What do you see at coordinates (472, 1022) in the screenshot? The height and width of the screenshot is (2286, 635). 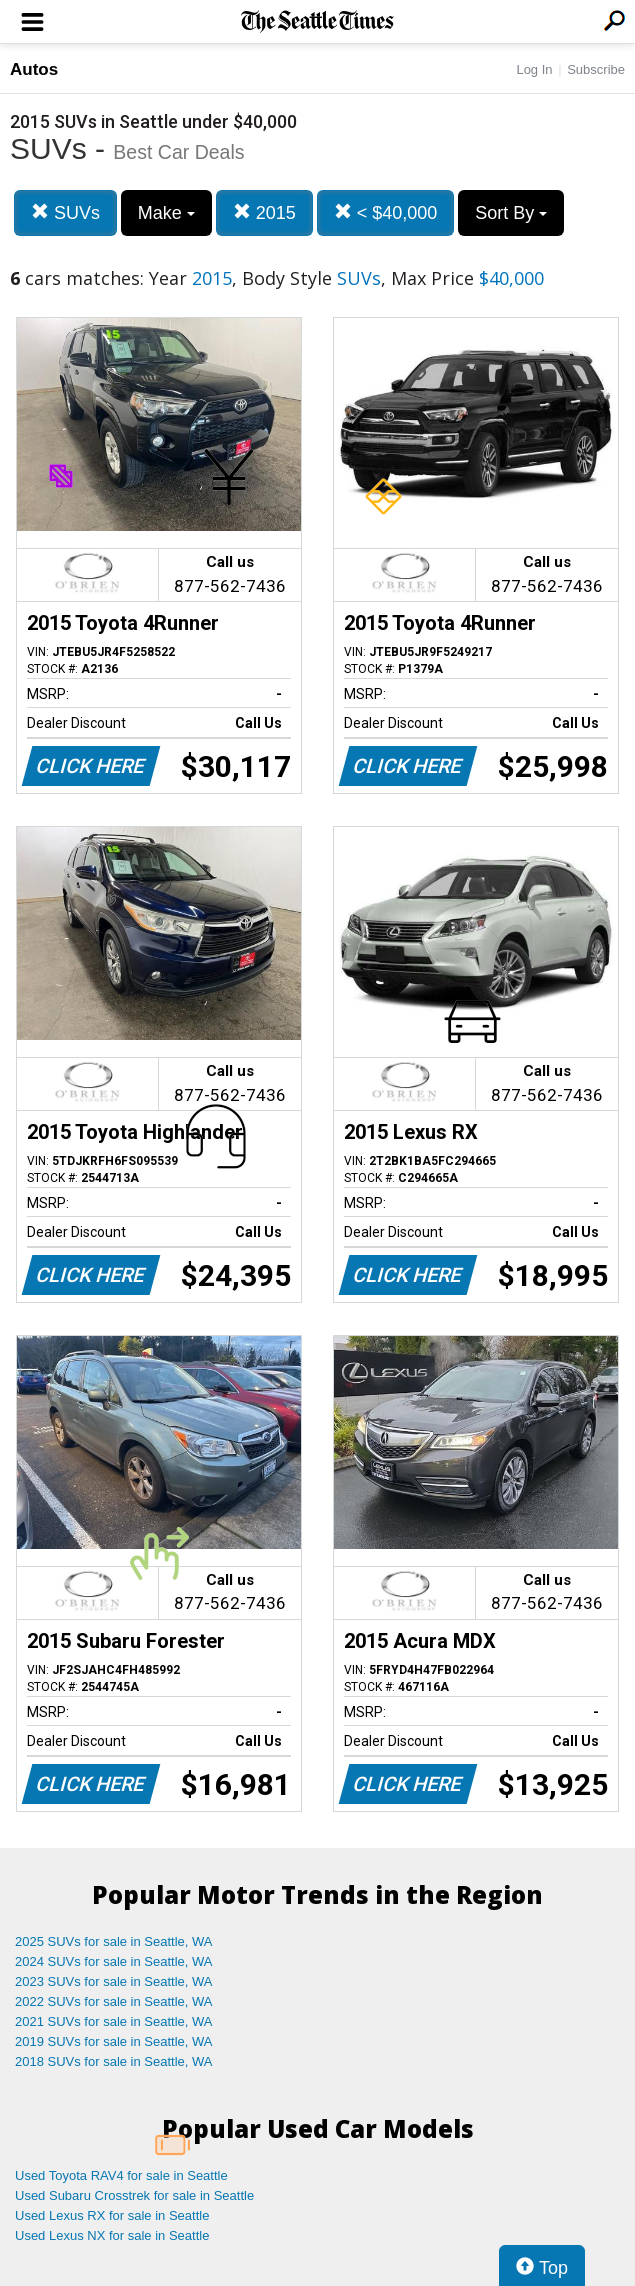 I see `access vehicle or transportation options` at bounding box center [472, 1022].